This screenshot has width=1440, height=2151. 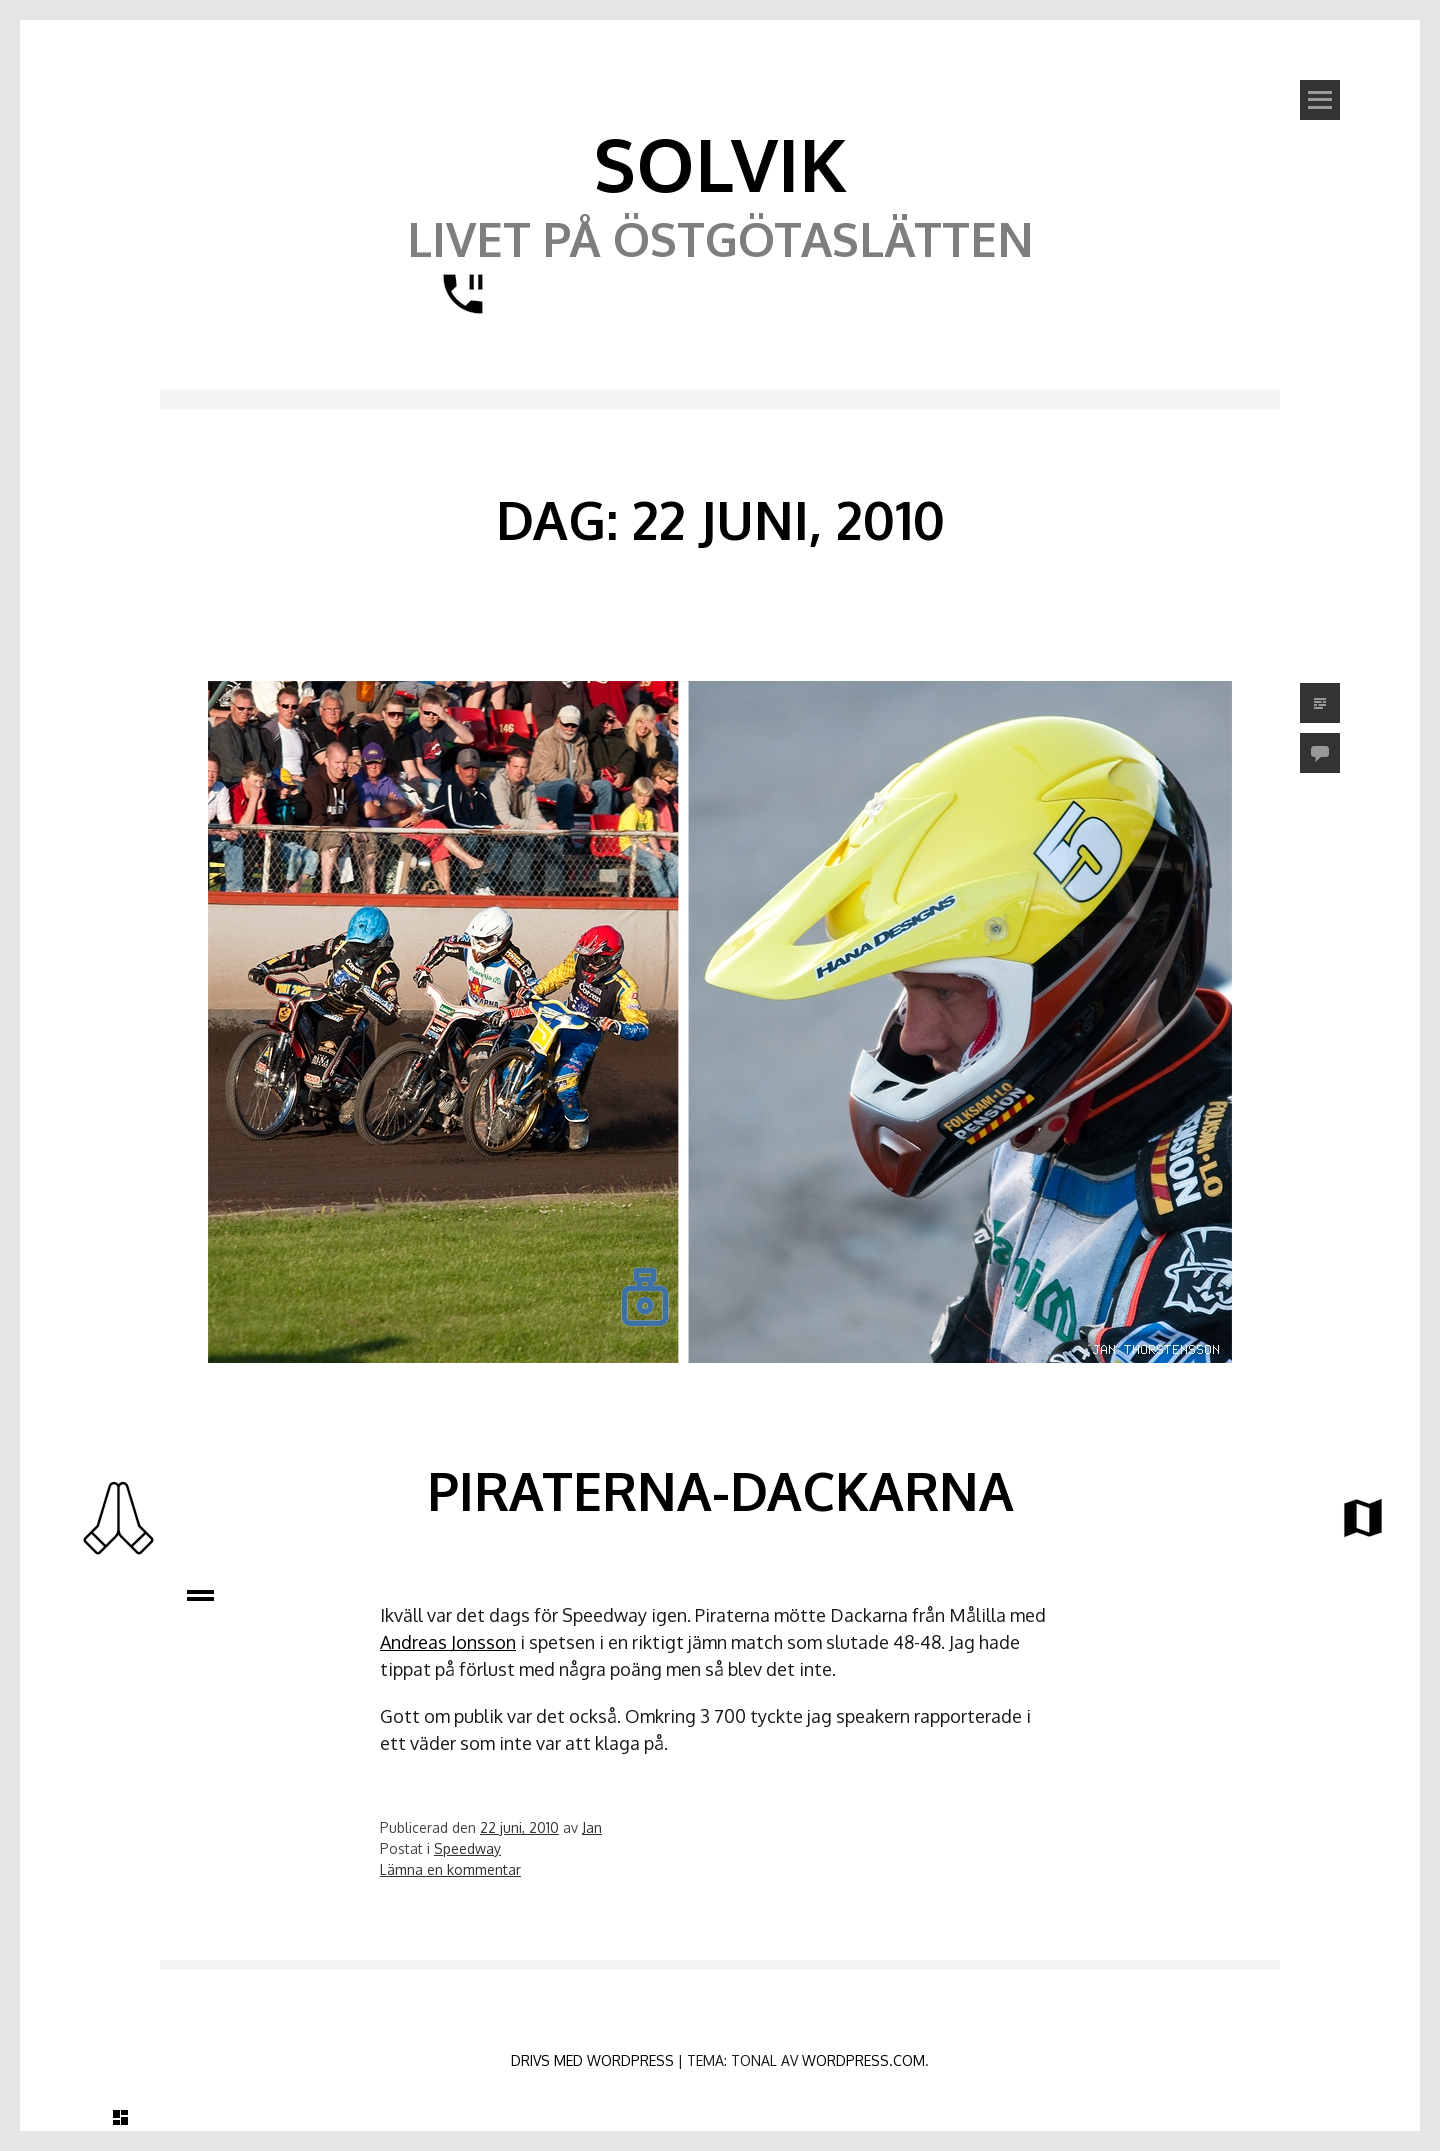 I want to click on drag to reorder items in a list, so click(x=200, y=1595).